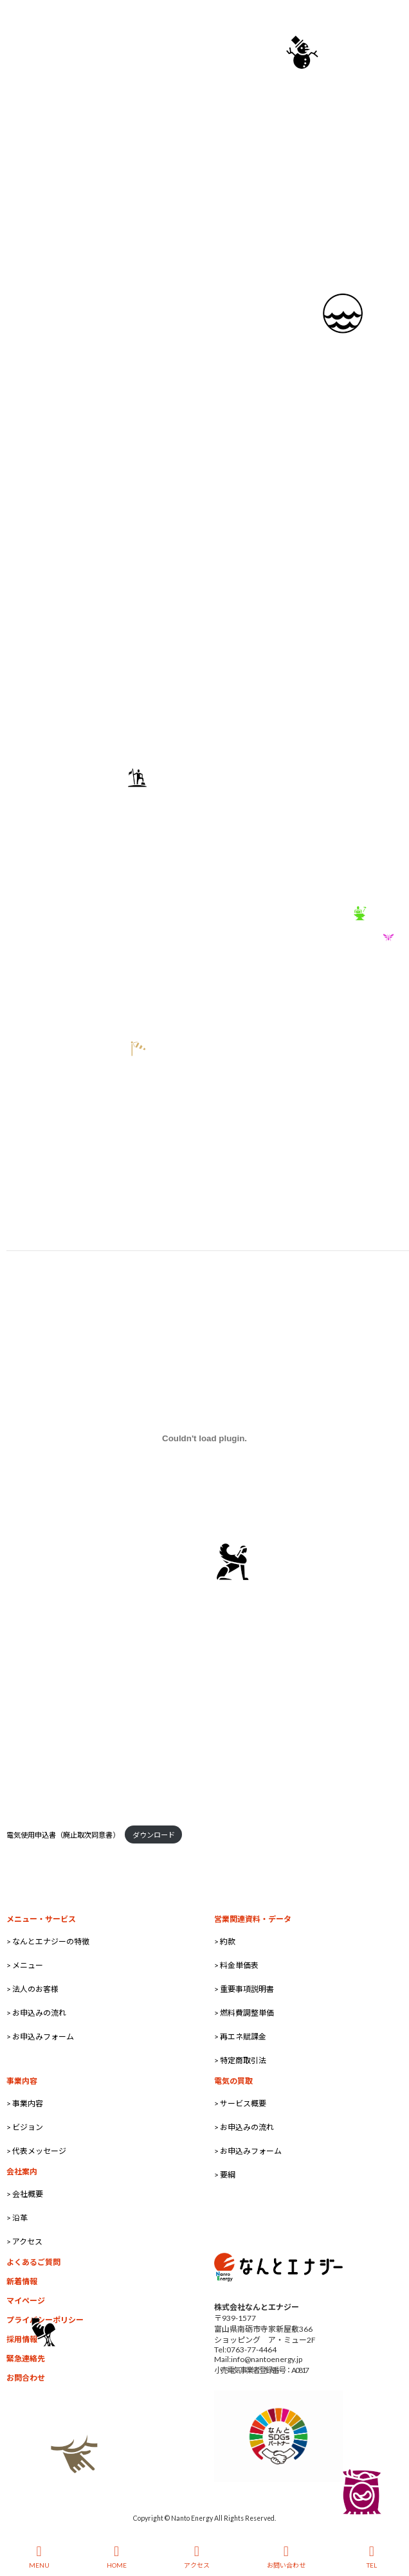  What do you see at coordinates (138, 1049) in the screenshot?
I see `view current wind conditions` at bounding box center [138, 1049].